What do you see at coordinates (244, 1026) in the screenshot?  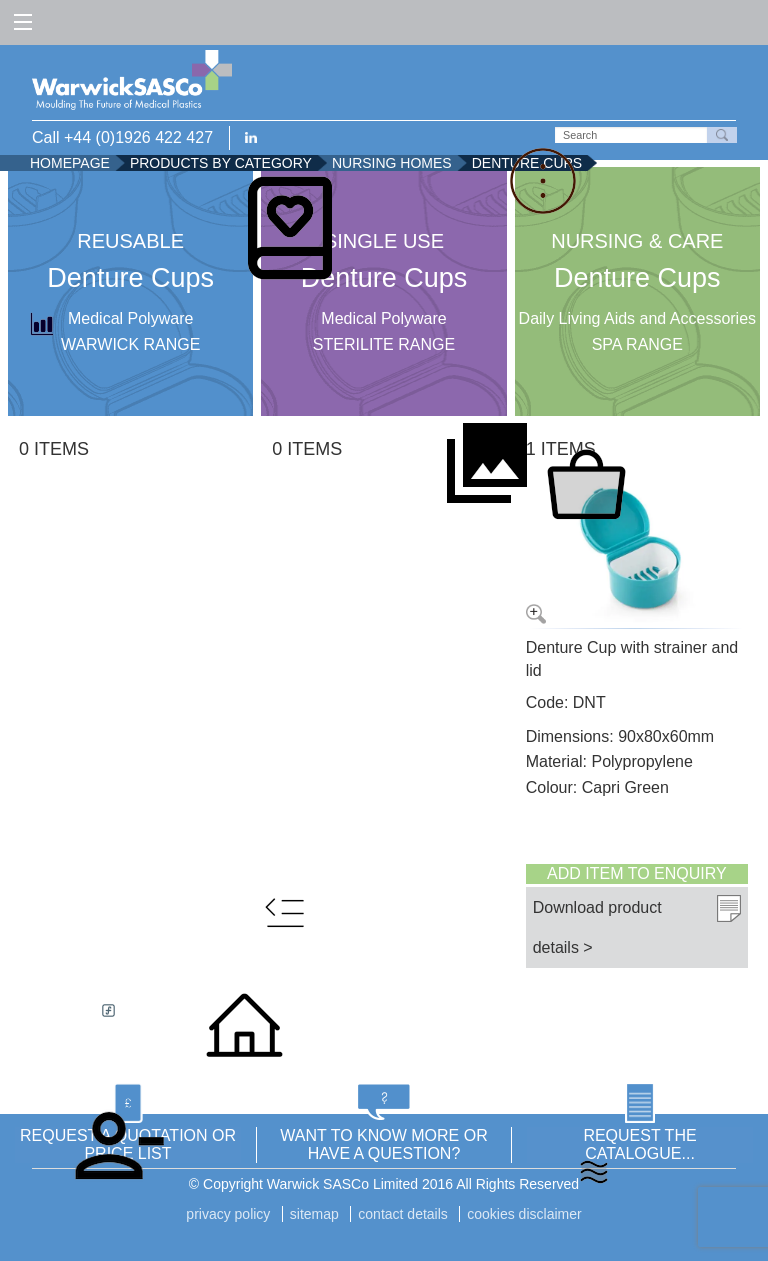 I see `navigate to home screen` at bounding box center [244, 1026].